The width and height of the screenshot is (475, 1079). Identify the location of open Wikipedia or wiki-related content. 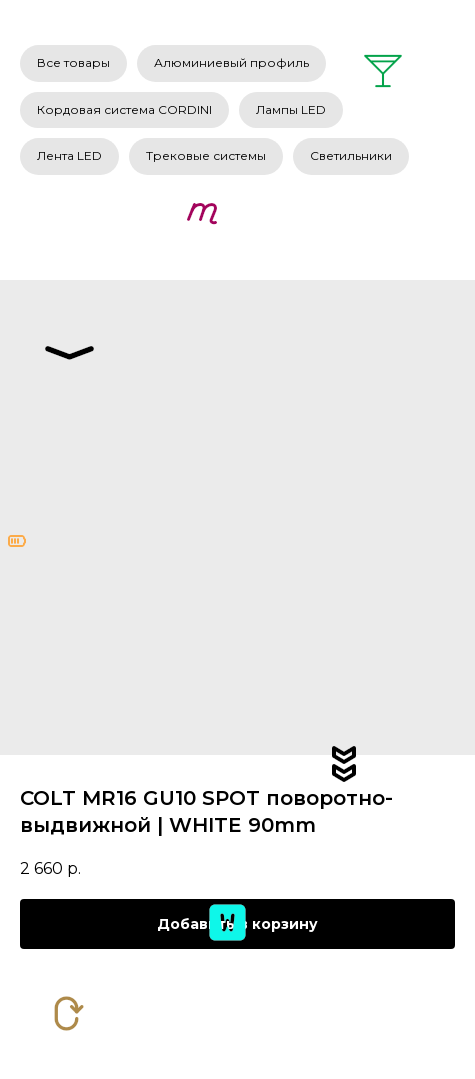
(227, 922).